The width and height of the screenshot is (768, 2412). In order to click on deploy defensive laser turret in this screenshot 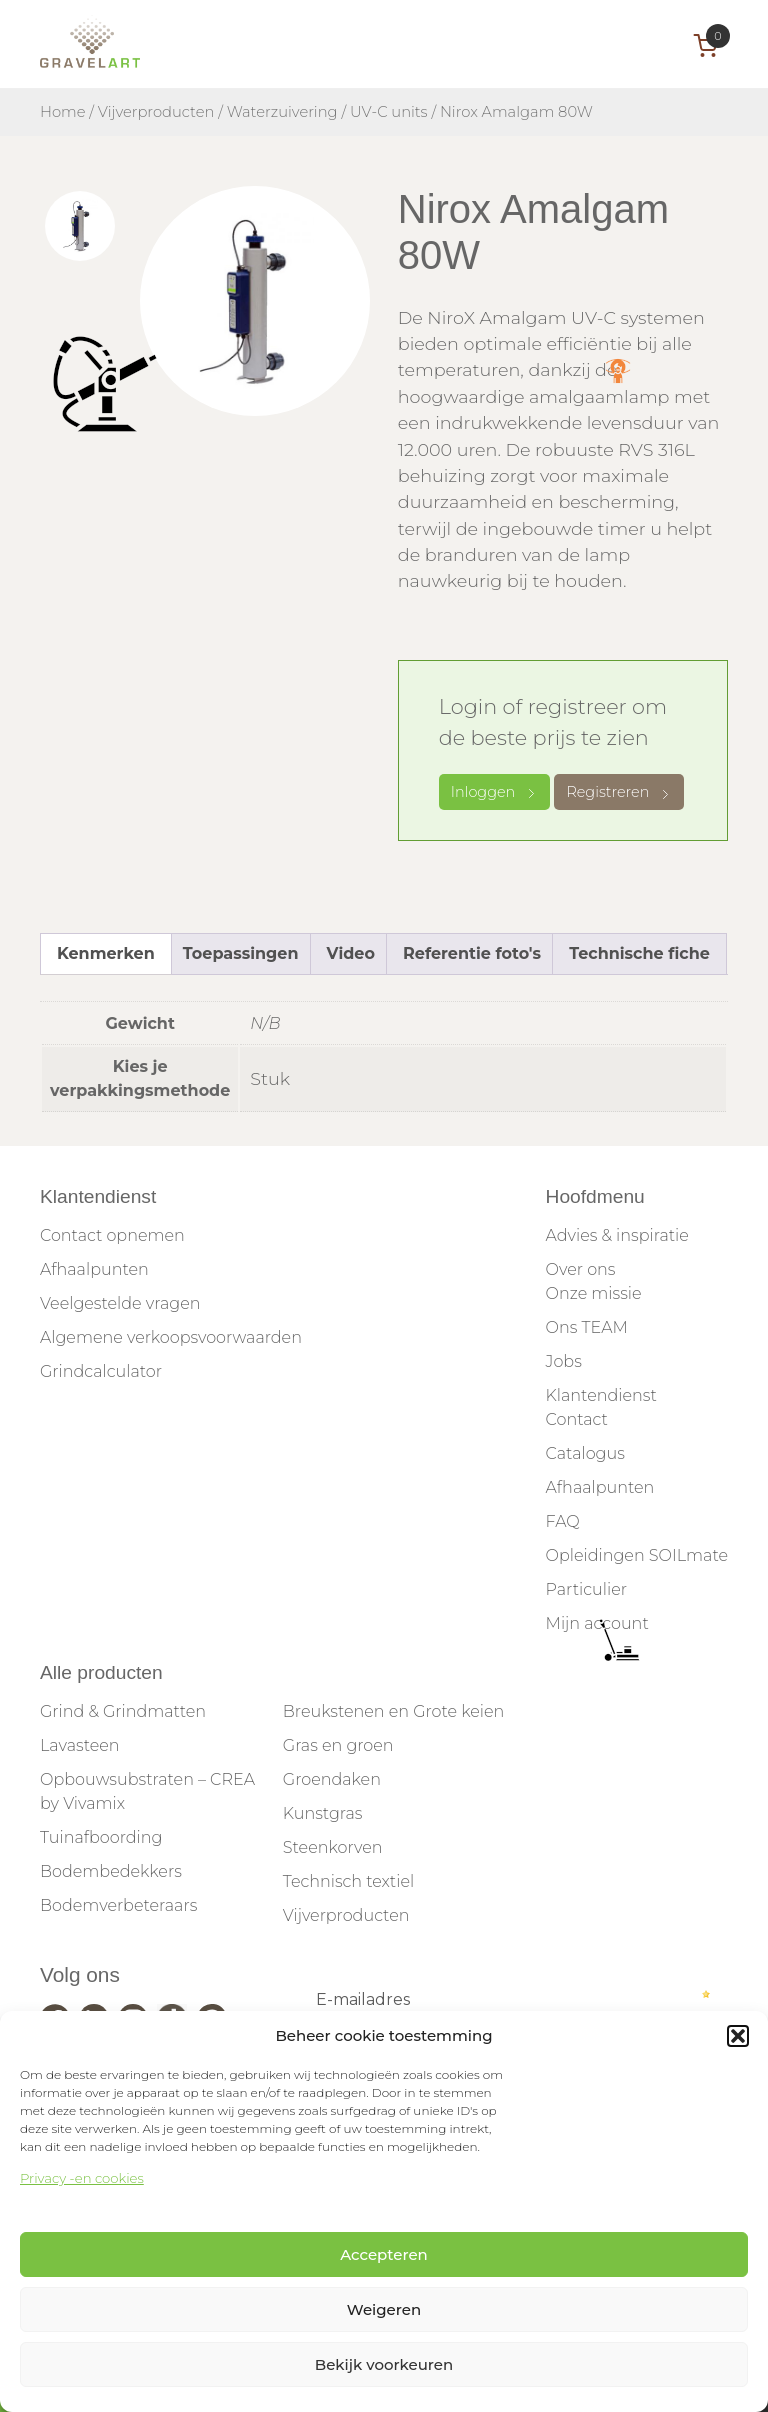, I will do `click(105, 384)`.